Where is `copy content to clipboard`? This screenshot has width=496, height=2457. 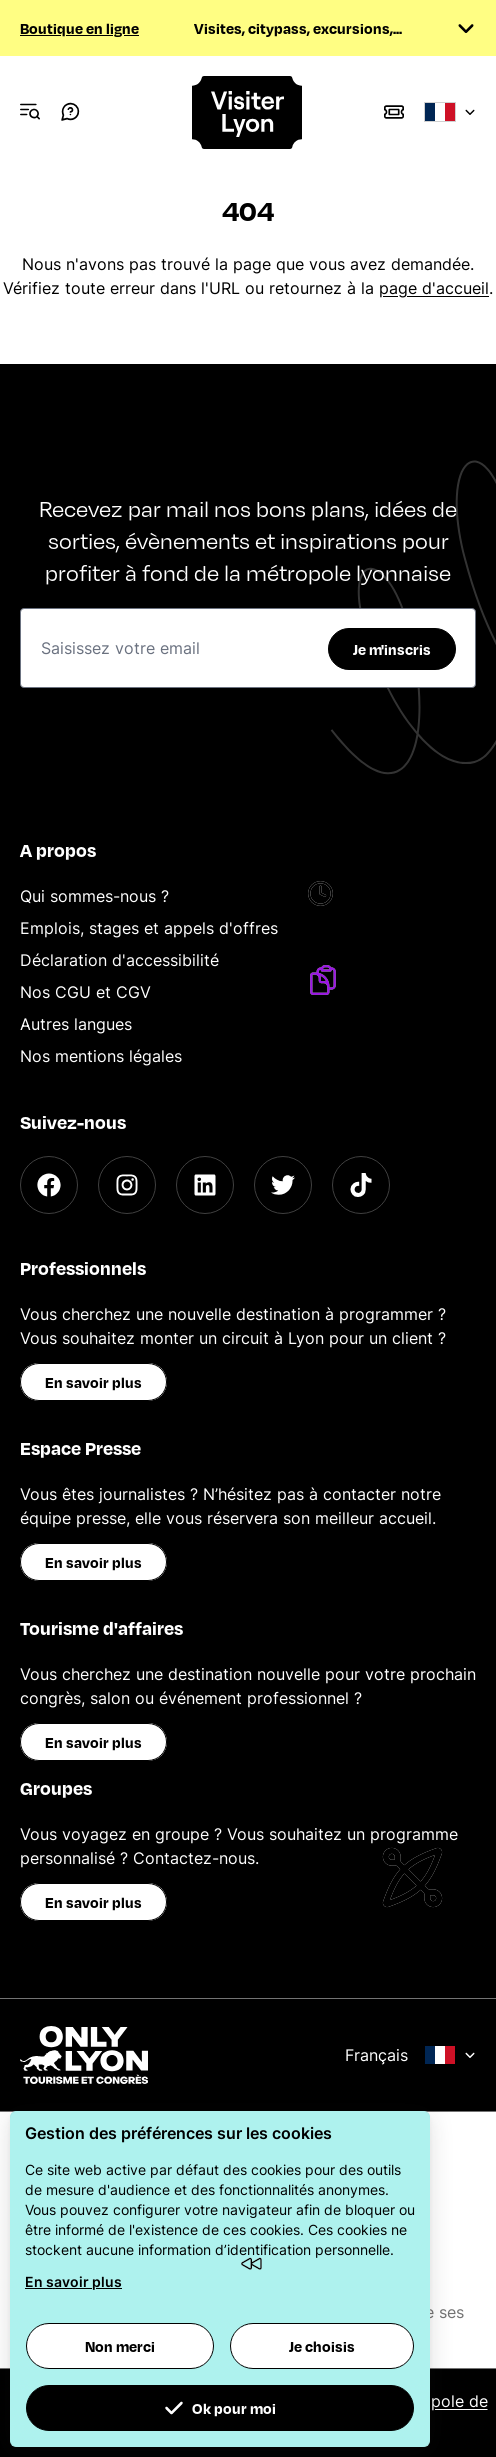
copy content to clipboard is located at coordinates (323, 980).